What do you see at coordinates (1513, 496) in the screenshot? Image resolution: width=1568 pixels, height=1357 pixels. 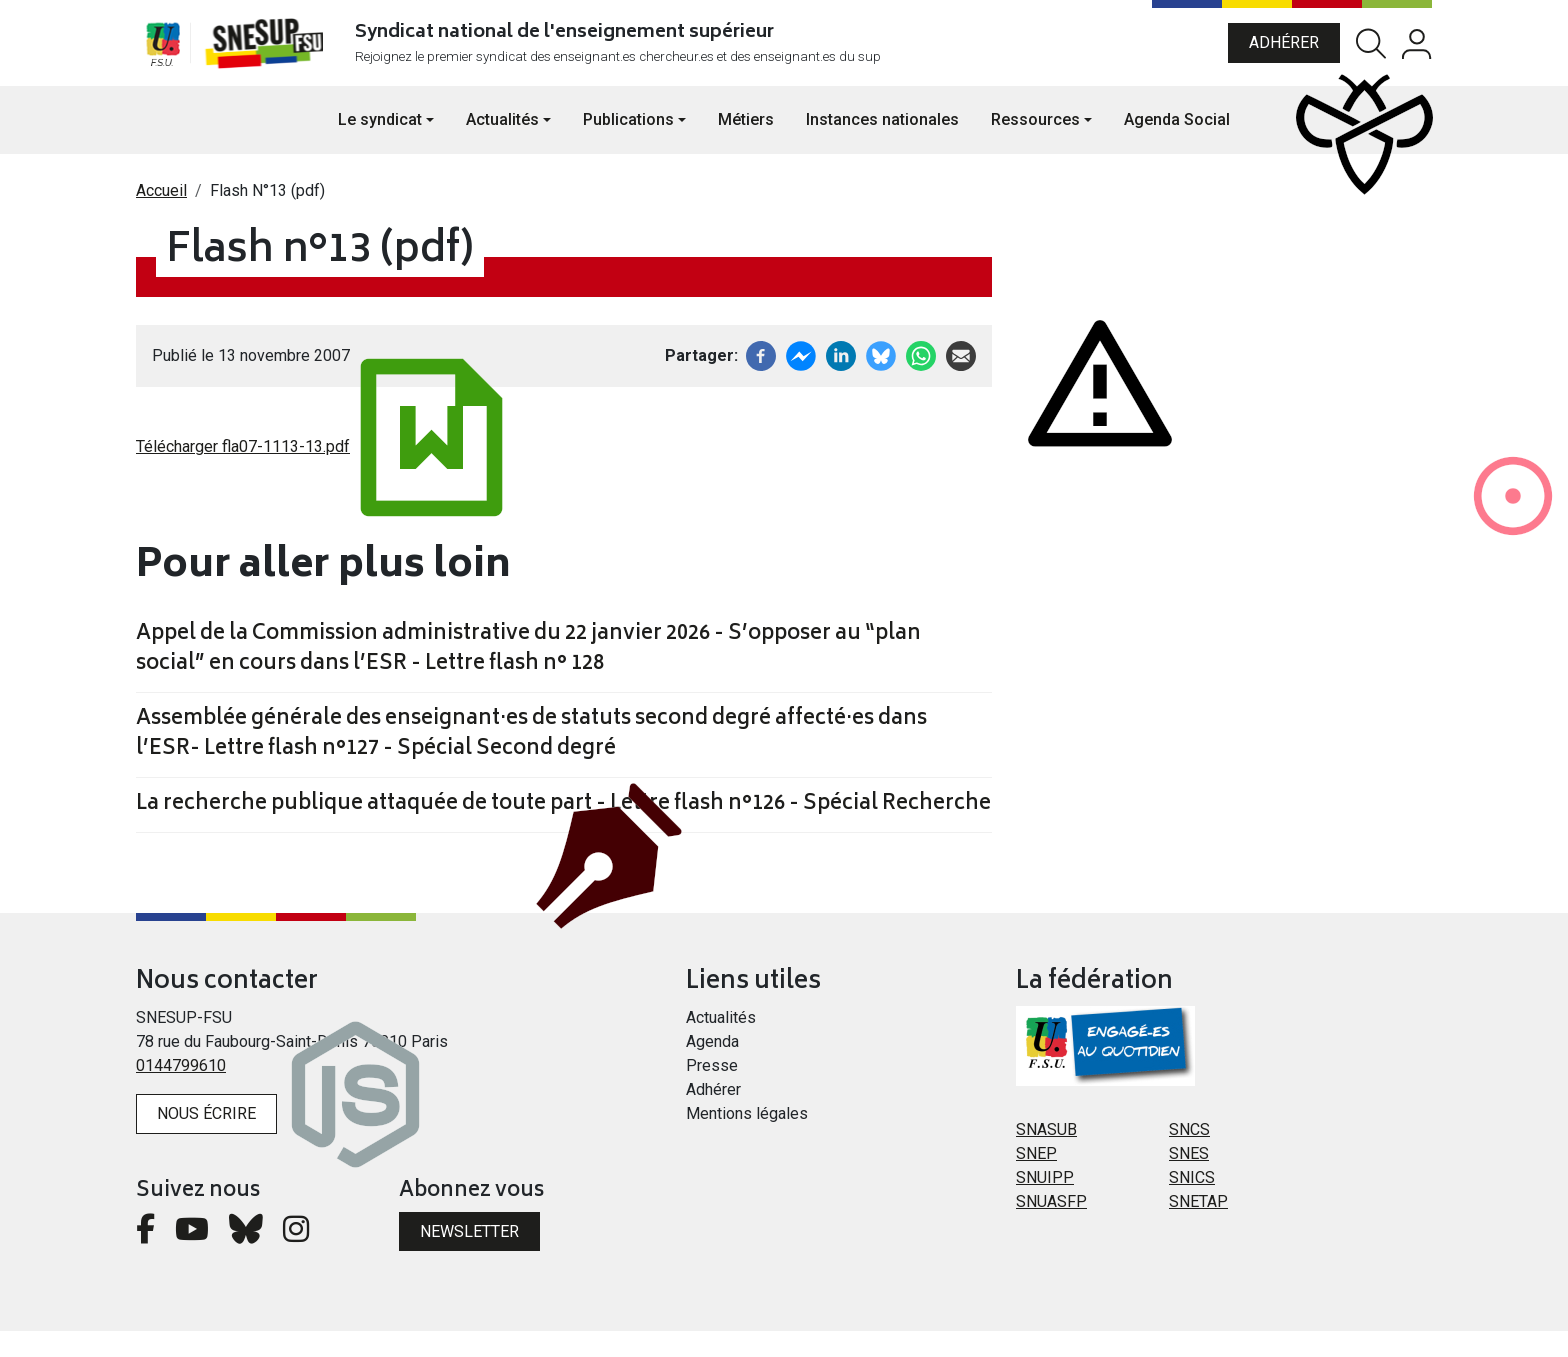 I see `adjust camera focus` at bounding box center [1513, 496].